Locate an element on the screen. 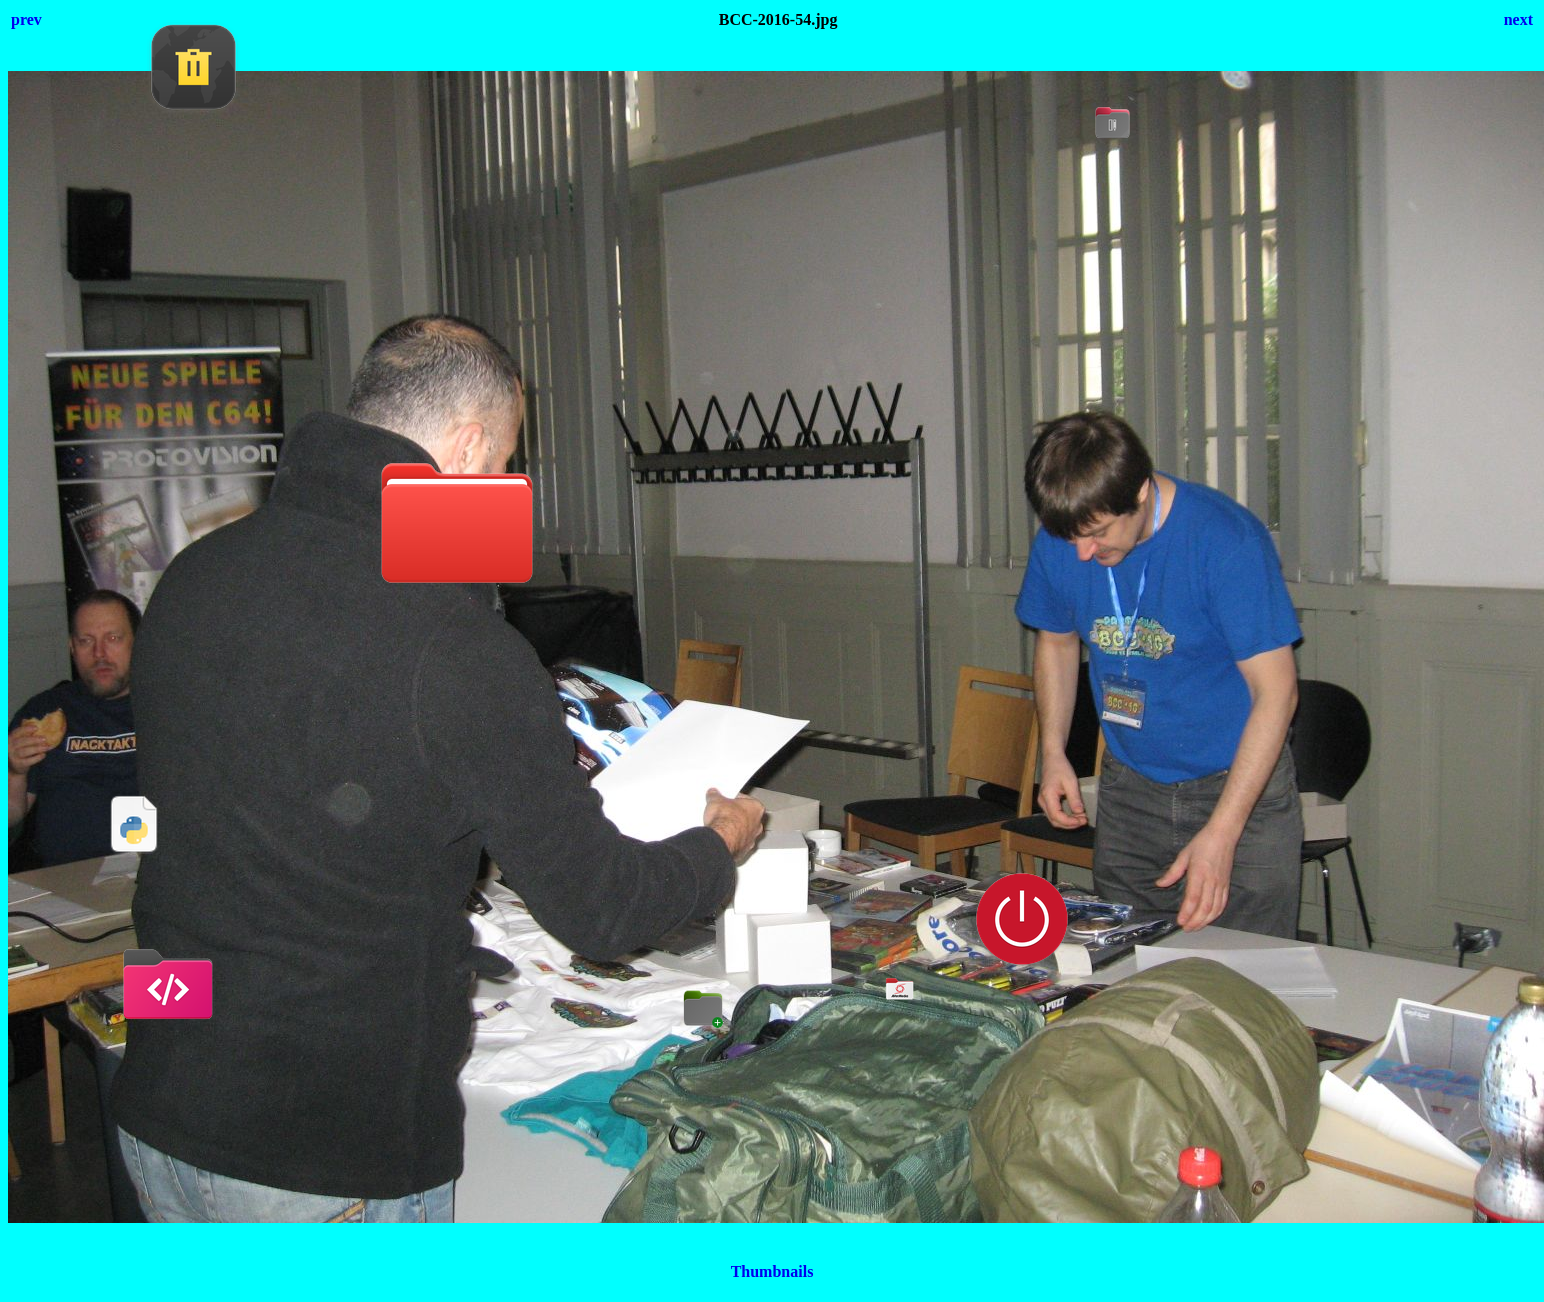 This screenshot has height=1302, width=1544. open templates folder is located at coordinates (1112, 122).